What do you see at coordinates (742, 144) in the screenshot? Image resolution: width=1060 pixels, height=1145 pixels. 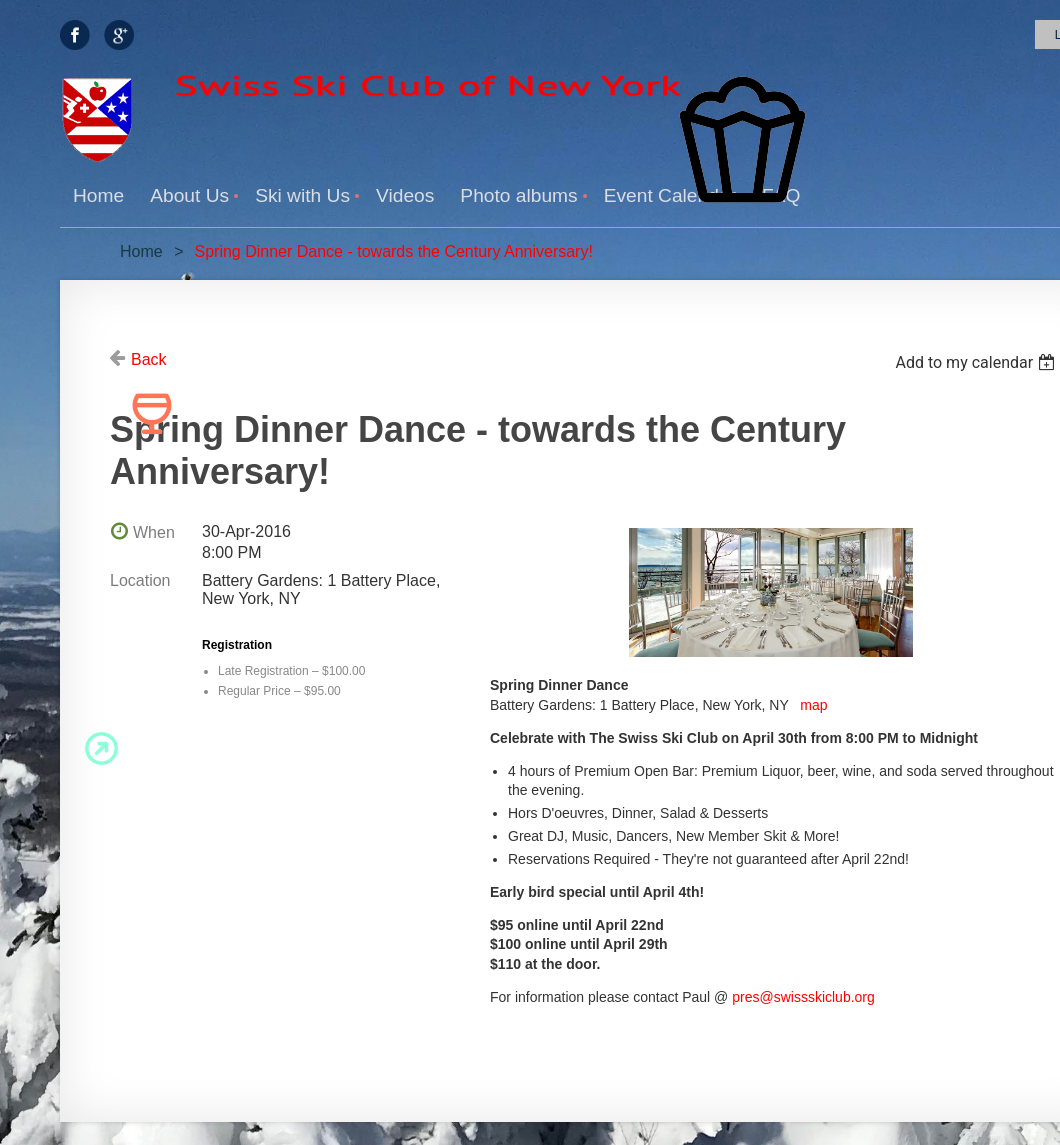 I see `access movies or entertainment section` at bounding box center [742, 144].